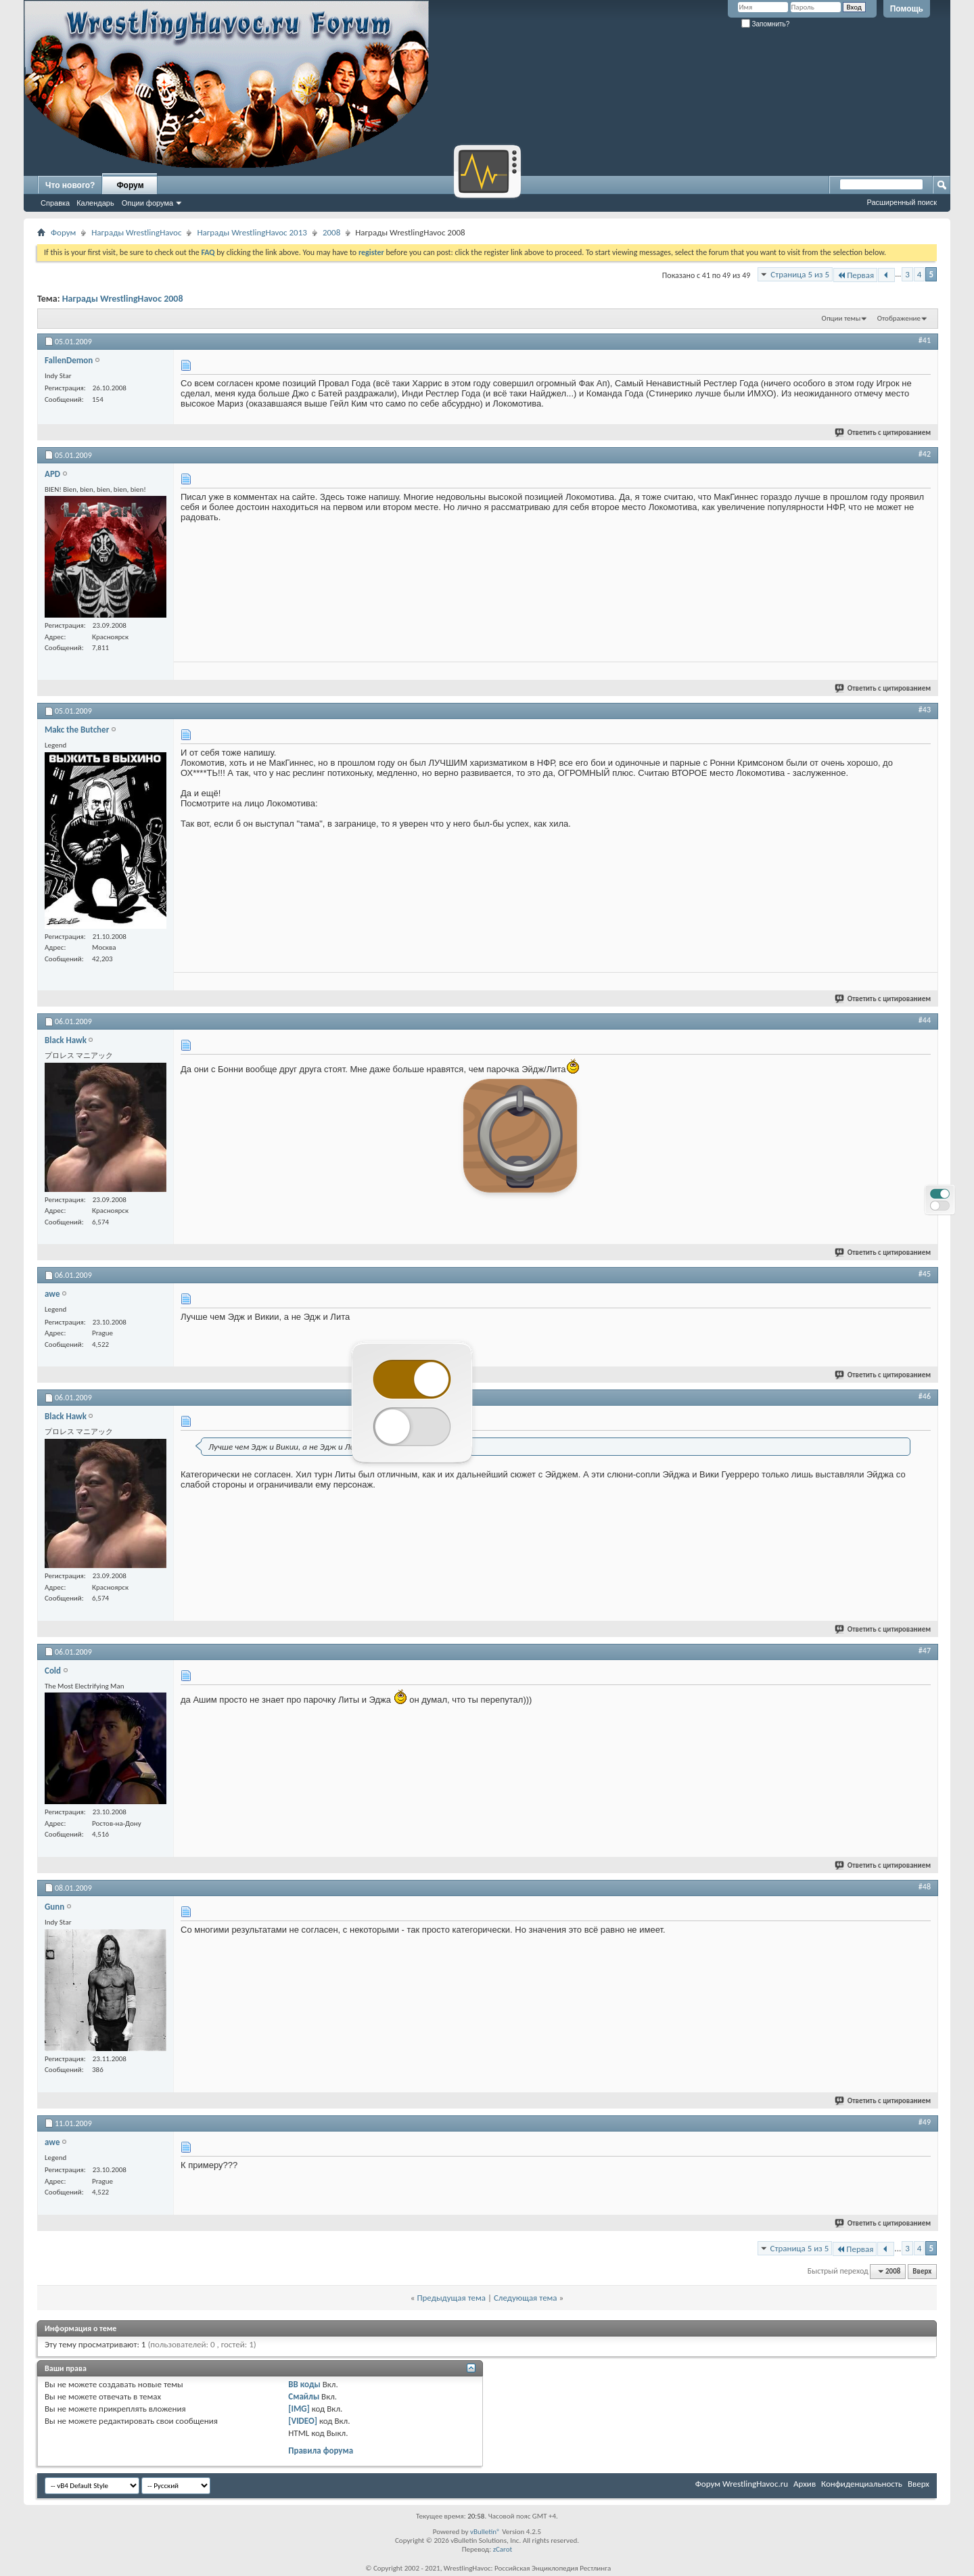  What do you see at coordinates (520, 1136) in the screenshot?
I see `open DoorKnocker app` at bounding box center [520, 1136].